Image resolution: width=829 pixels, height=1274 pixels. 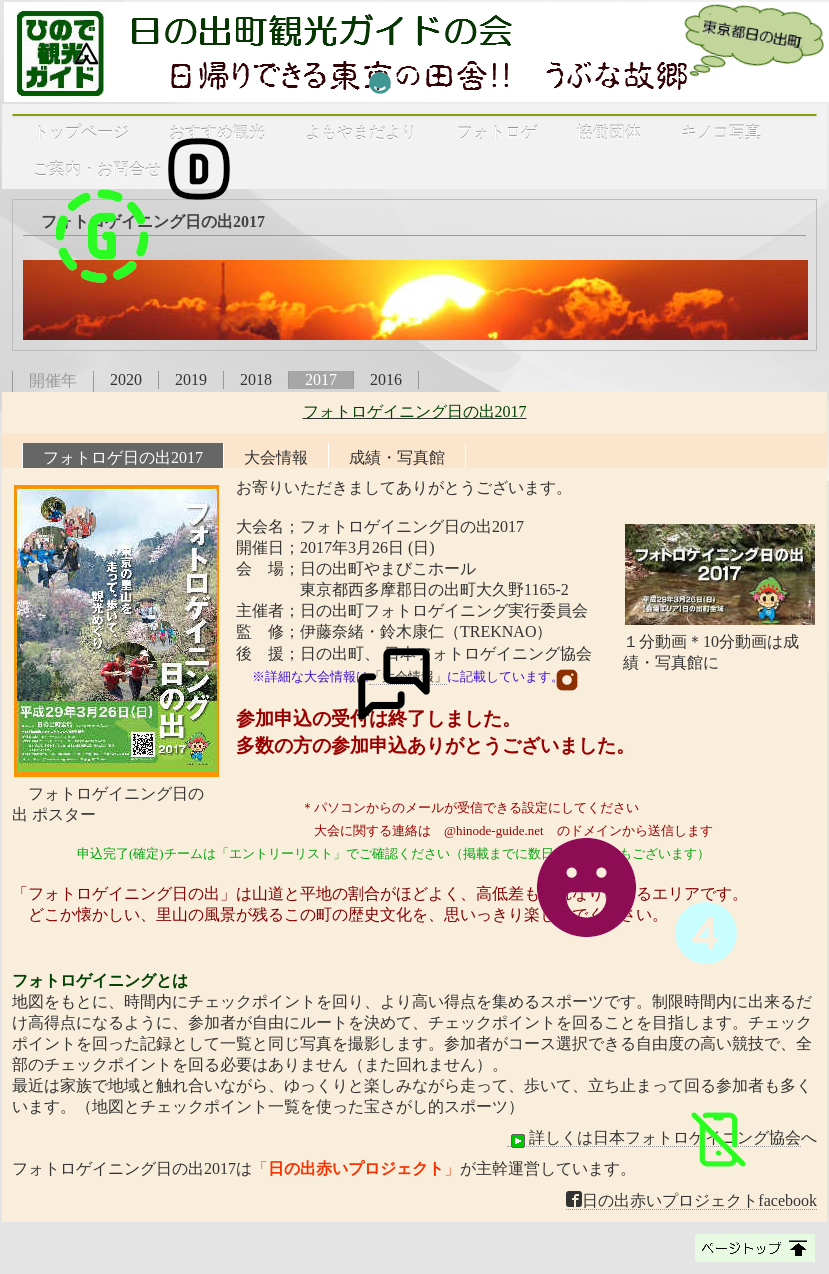 I want to click on indicates step four in a multi-step process, so click(x=706, y=933).